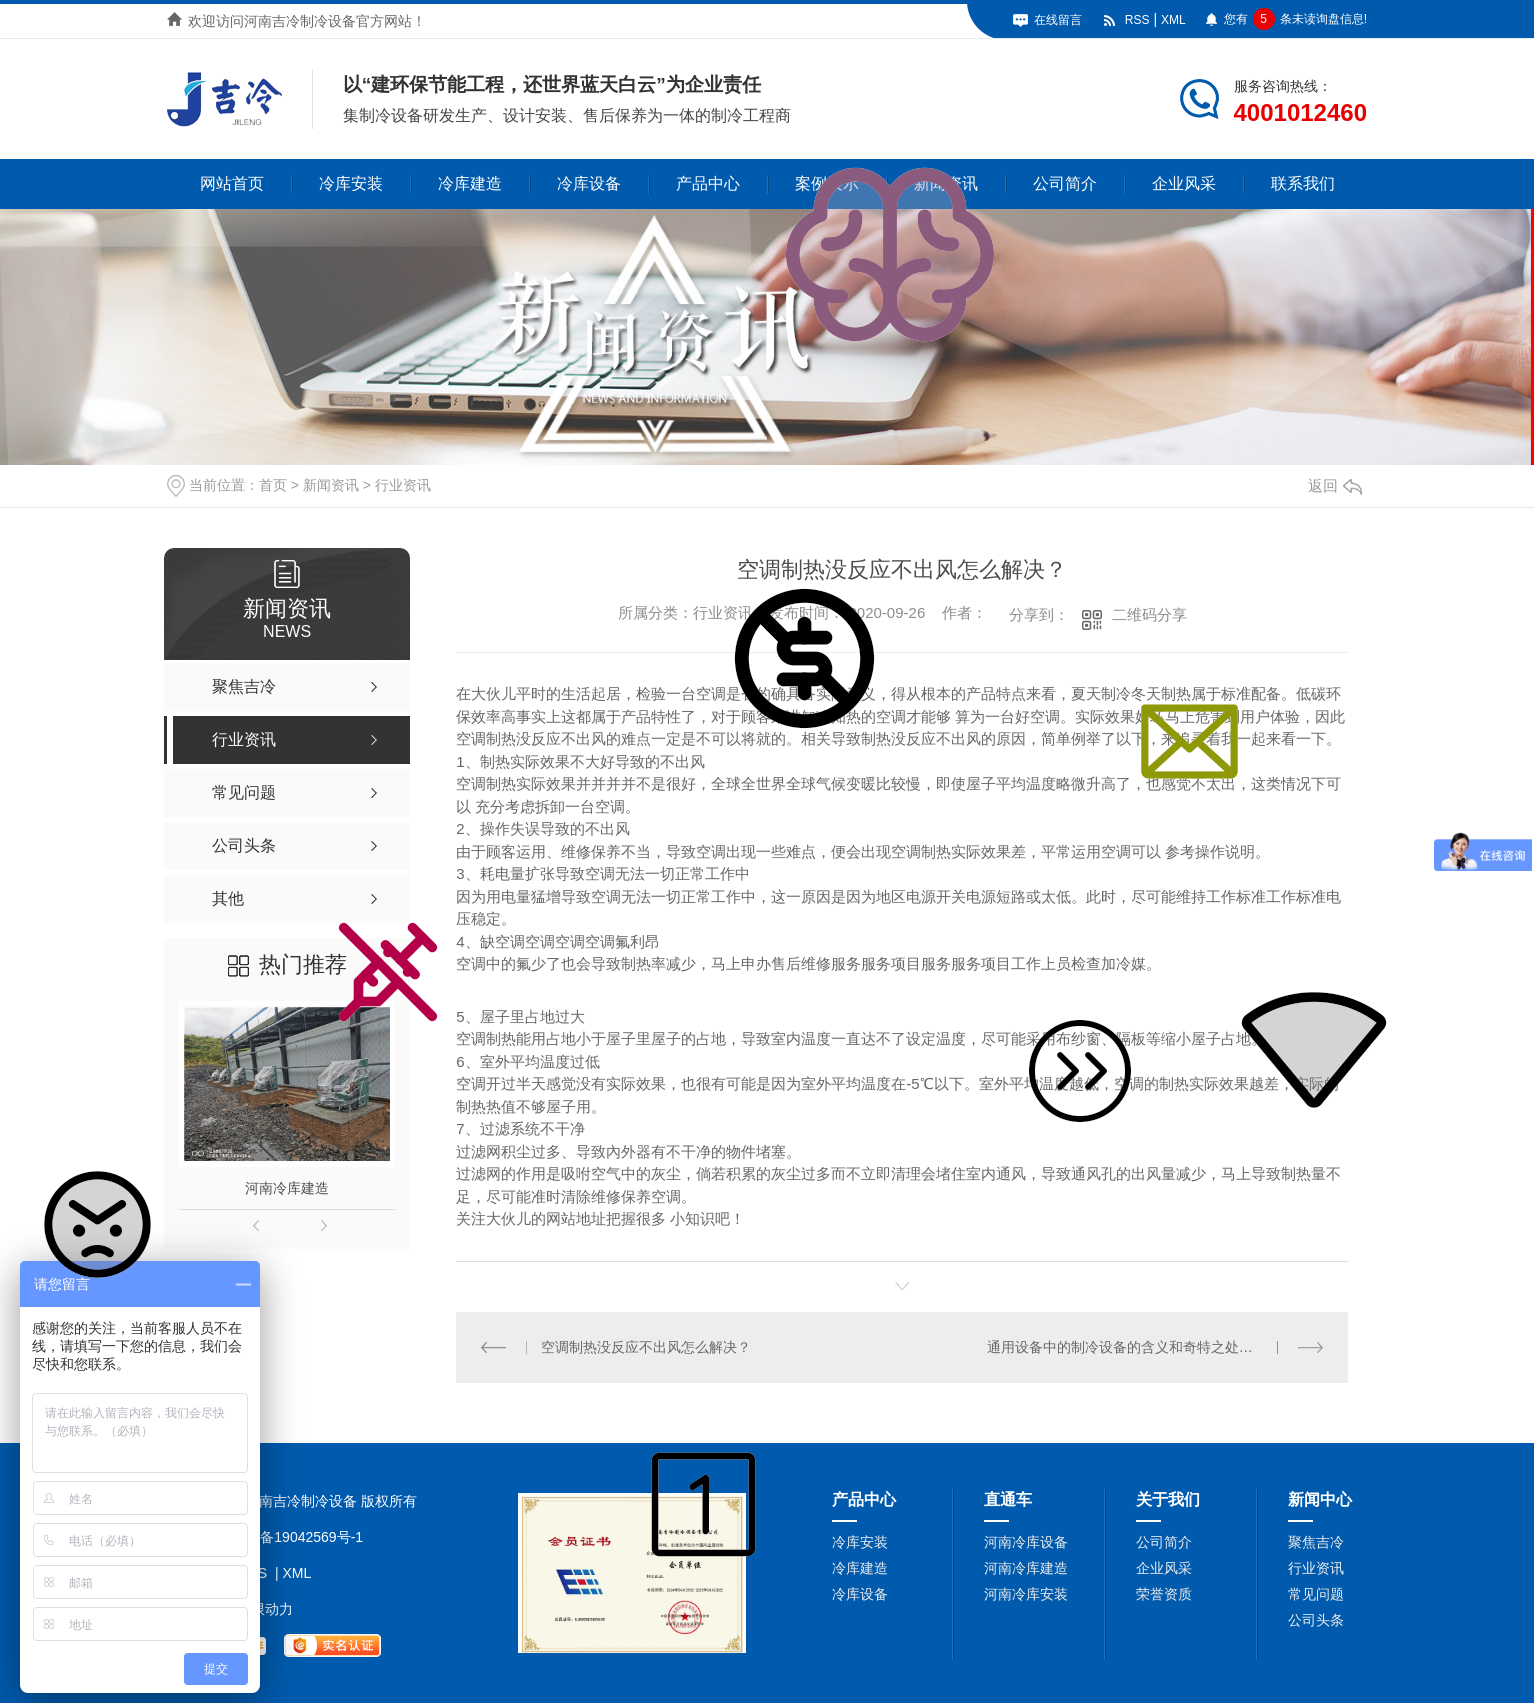 Image resolution: width=1534 pixels, height=1703 pixels. What do you see at coordinates (1080, 1071) in the screenshot?
I see `skip forward or advance to next item` at bounding box center [1080, 1071].